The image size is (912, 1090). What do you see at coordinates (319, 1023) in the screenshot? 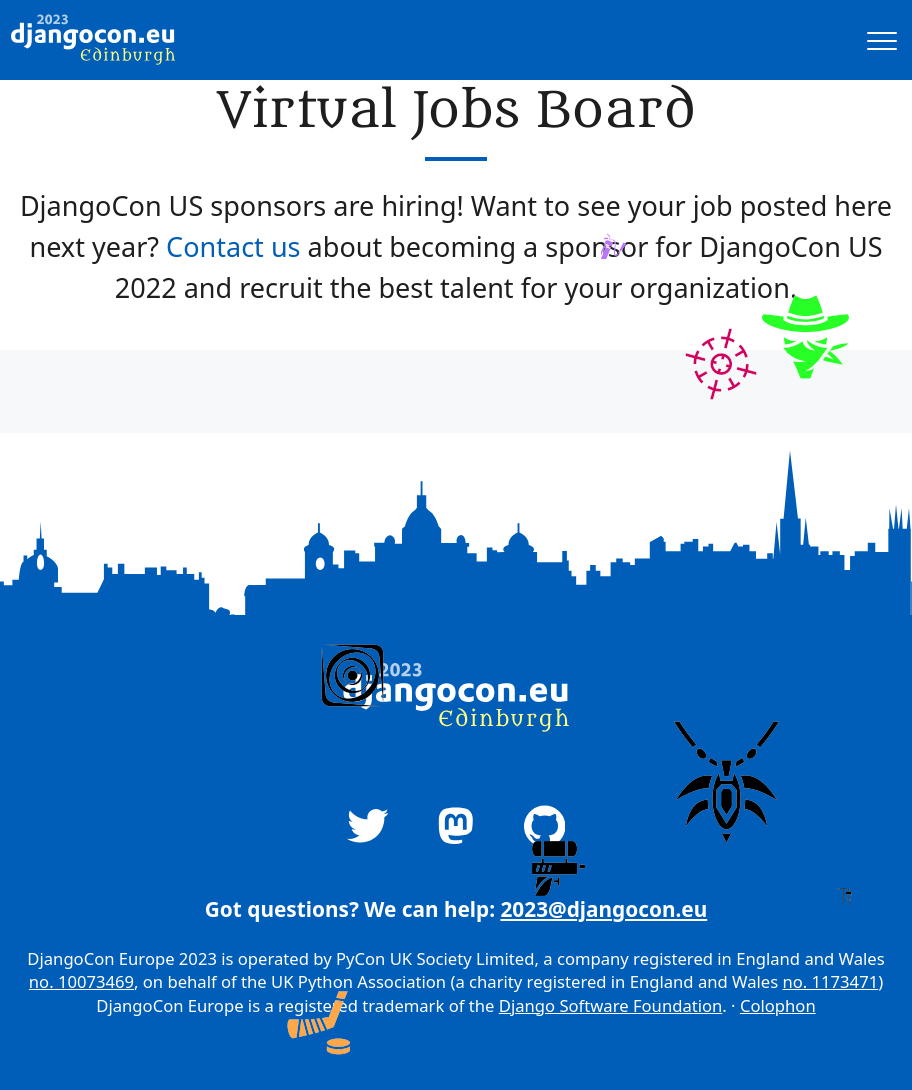
I see `access hockey game or sports content` at bounding box center [319, 1023].